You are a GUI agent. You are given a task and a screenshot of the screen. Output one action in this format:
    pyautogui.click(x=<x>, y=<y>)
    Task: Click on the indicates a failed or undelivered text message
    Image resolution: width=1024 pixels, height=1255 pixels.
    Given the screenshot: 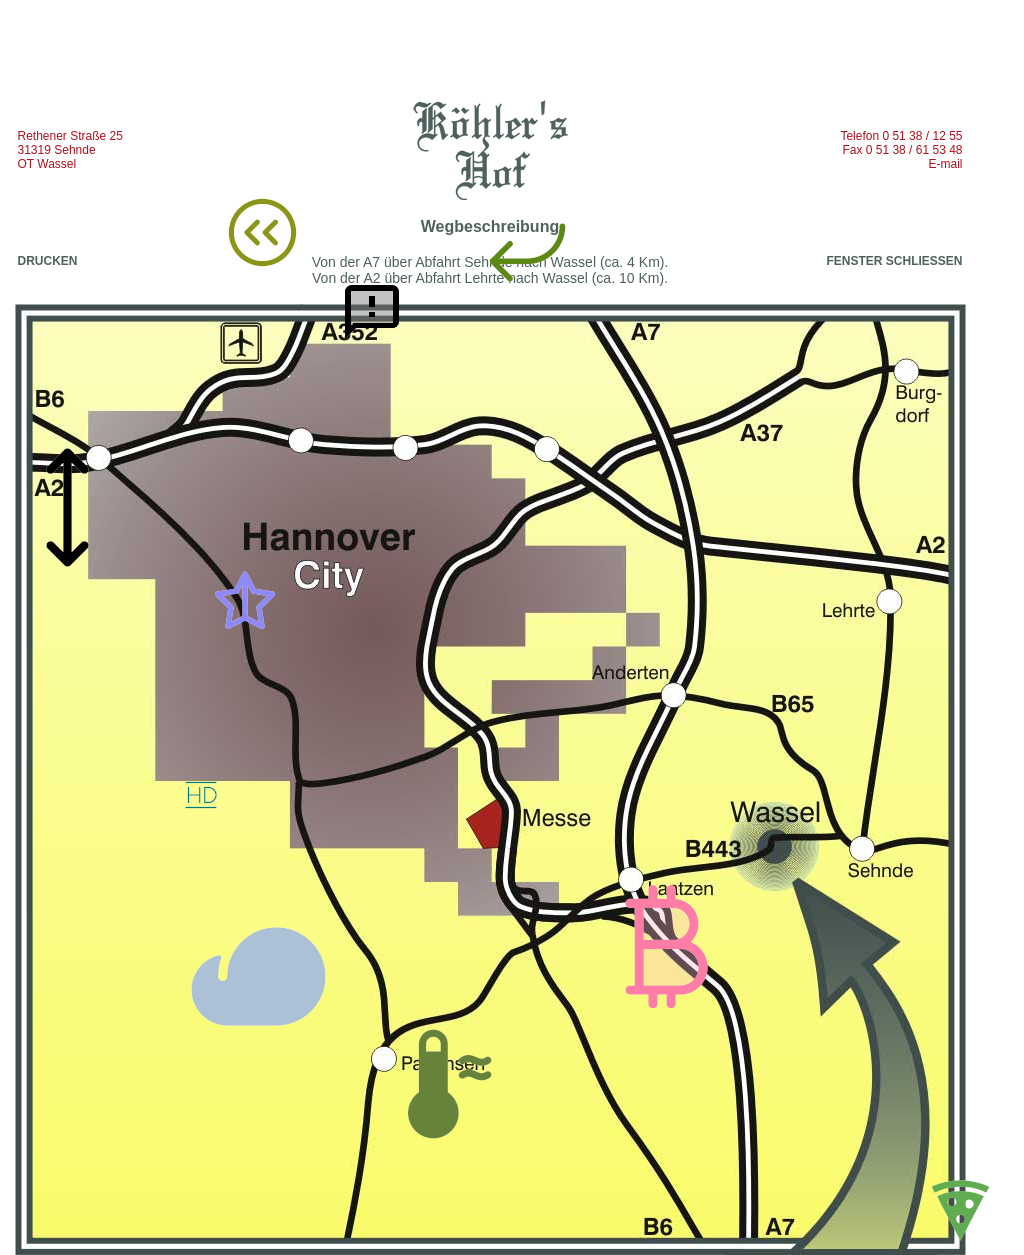 What is the action you would take?
    pyautogui.click(x=372, y=312)
    